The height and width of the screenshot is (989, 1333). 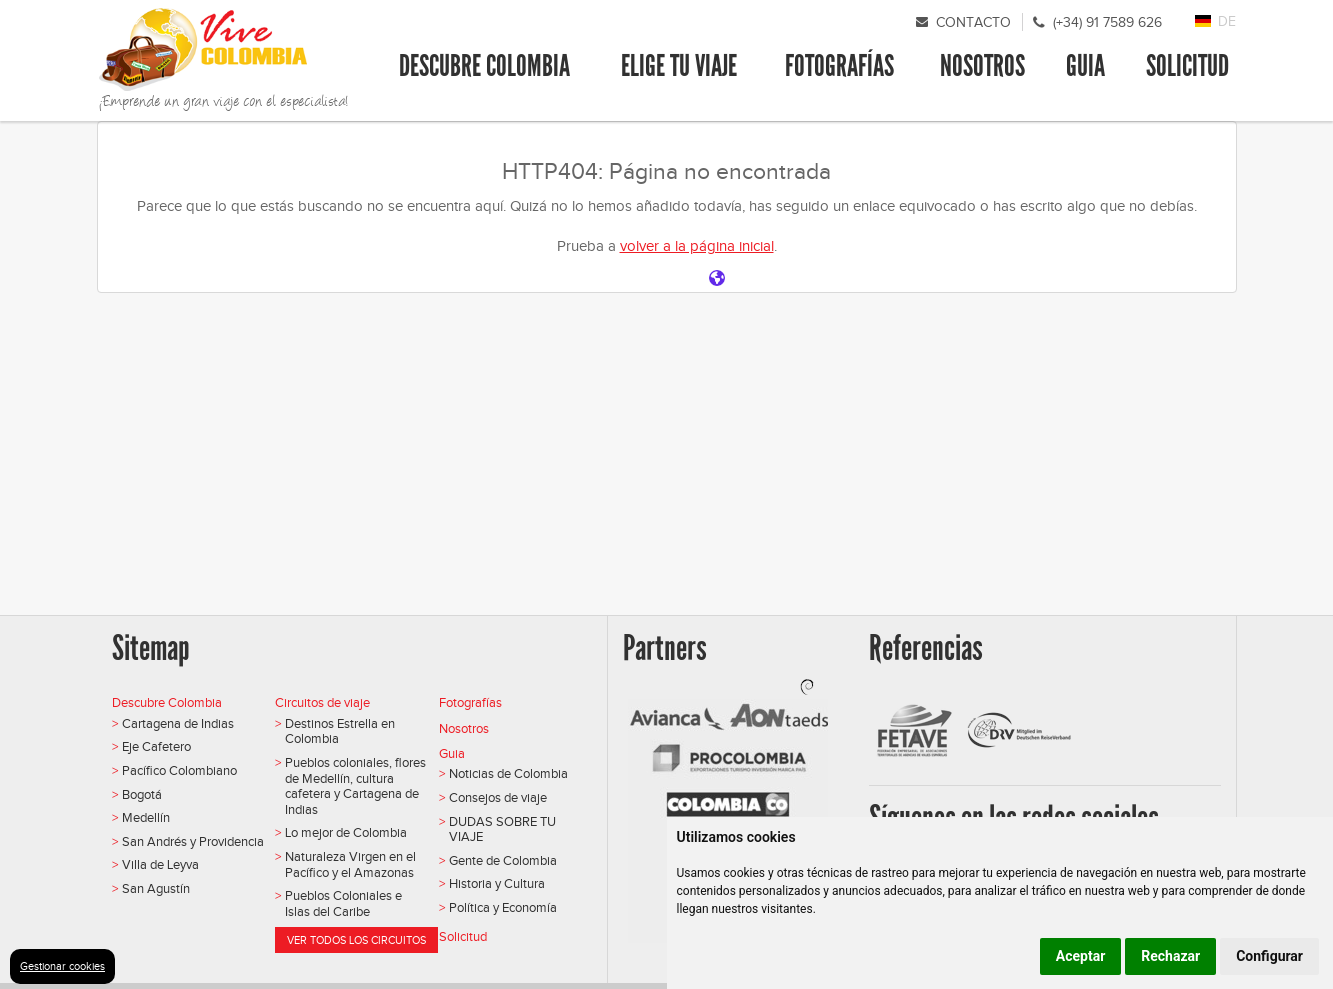 I want to click on debian linux operating system logo, so click(x=807, y=687).